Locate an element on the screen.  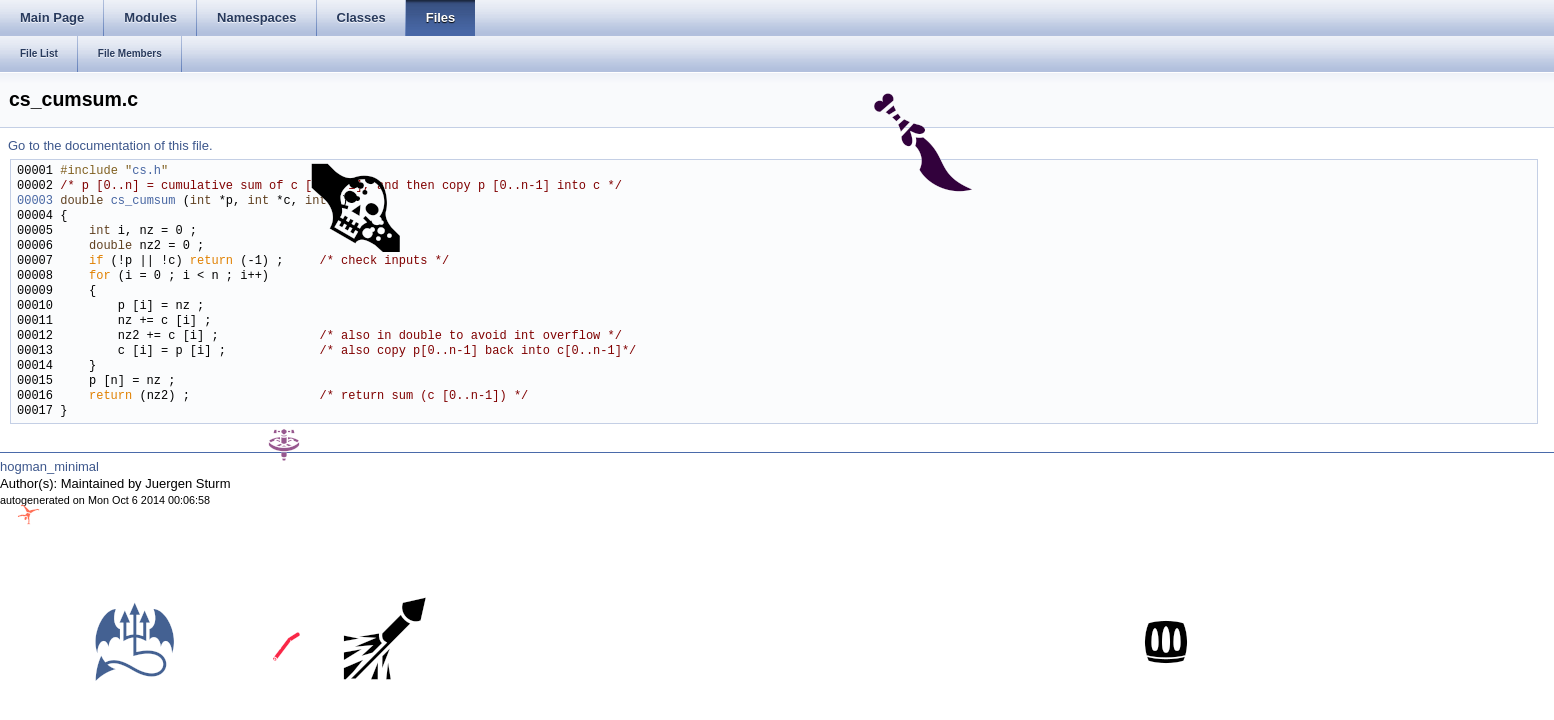
select the lead pipe weapon in a mystery or detective game is located at coordinates (286, 646).